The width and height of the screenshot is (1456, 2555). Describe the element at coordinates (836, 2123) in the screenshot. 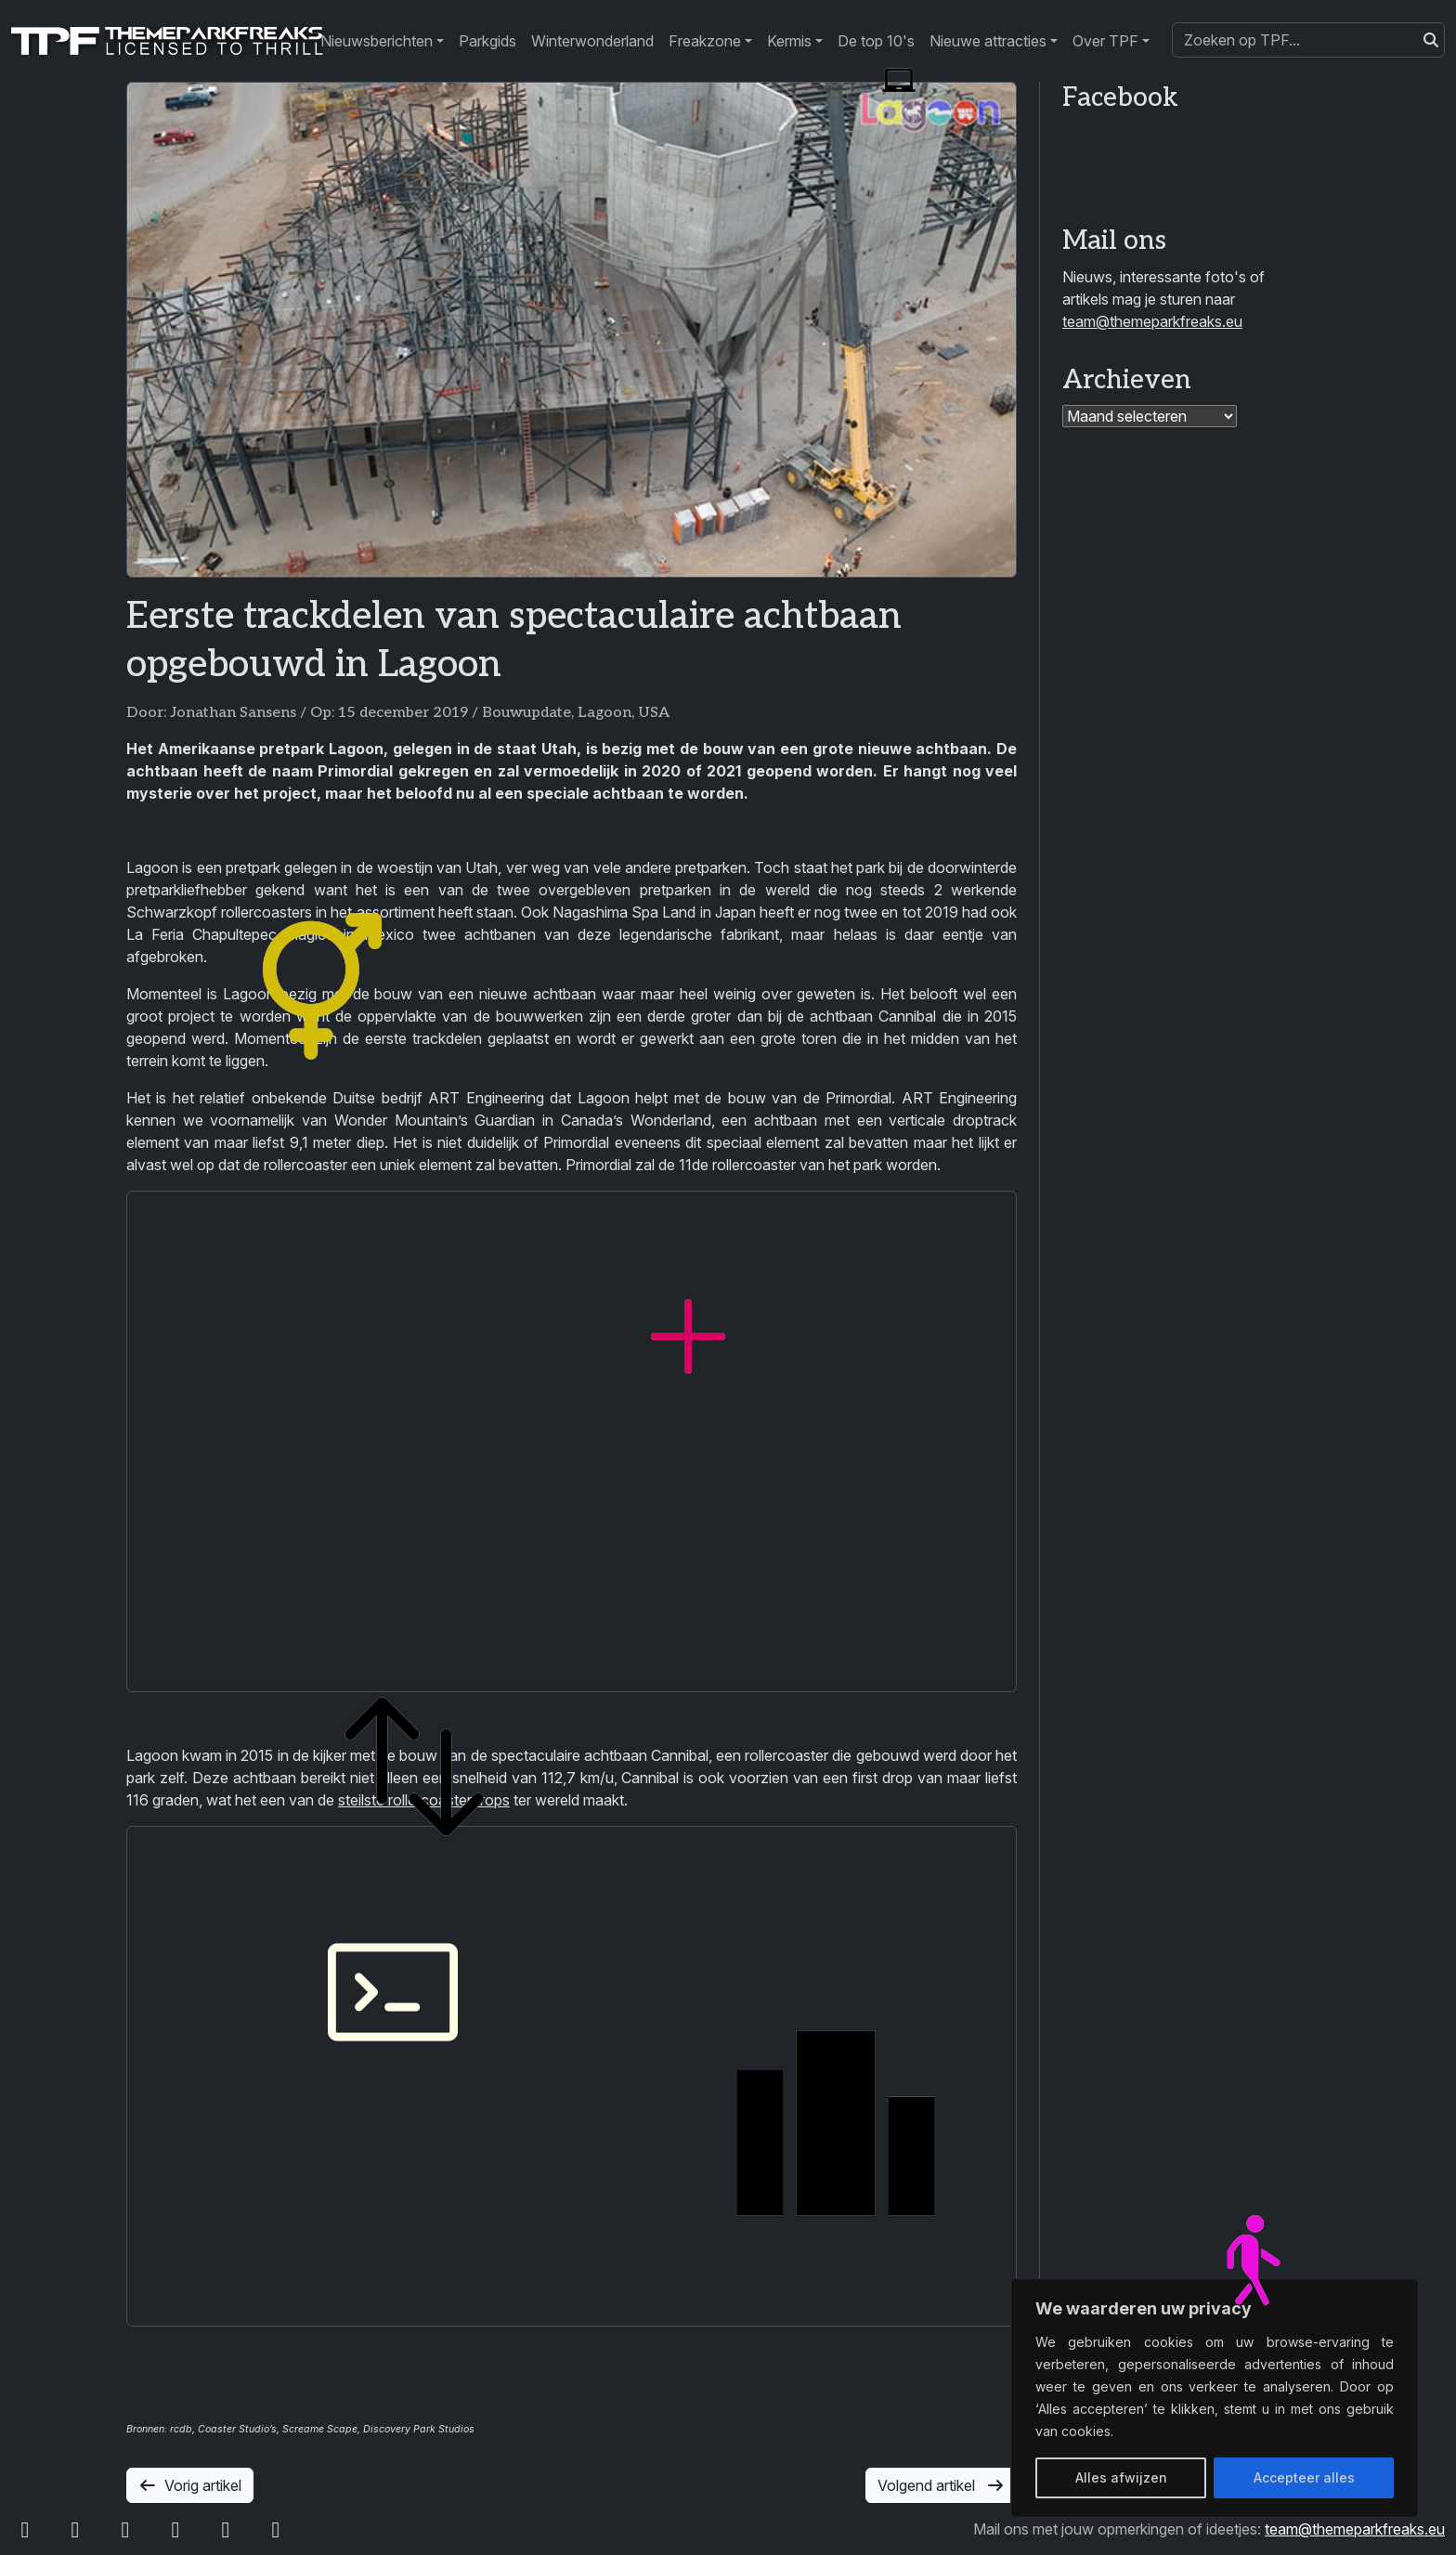

I see `view rankings or leaderboard` at that location.